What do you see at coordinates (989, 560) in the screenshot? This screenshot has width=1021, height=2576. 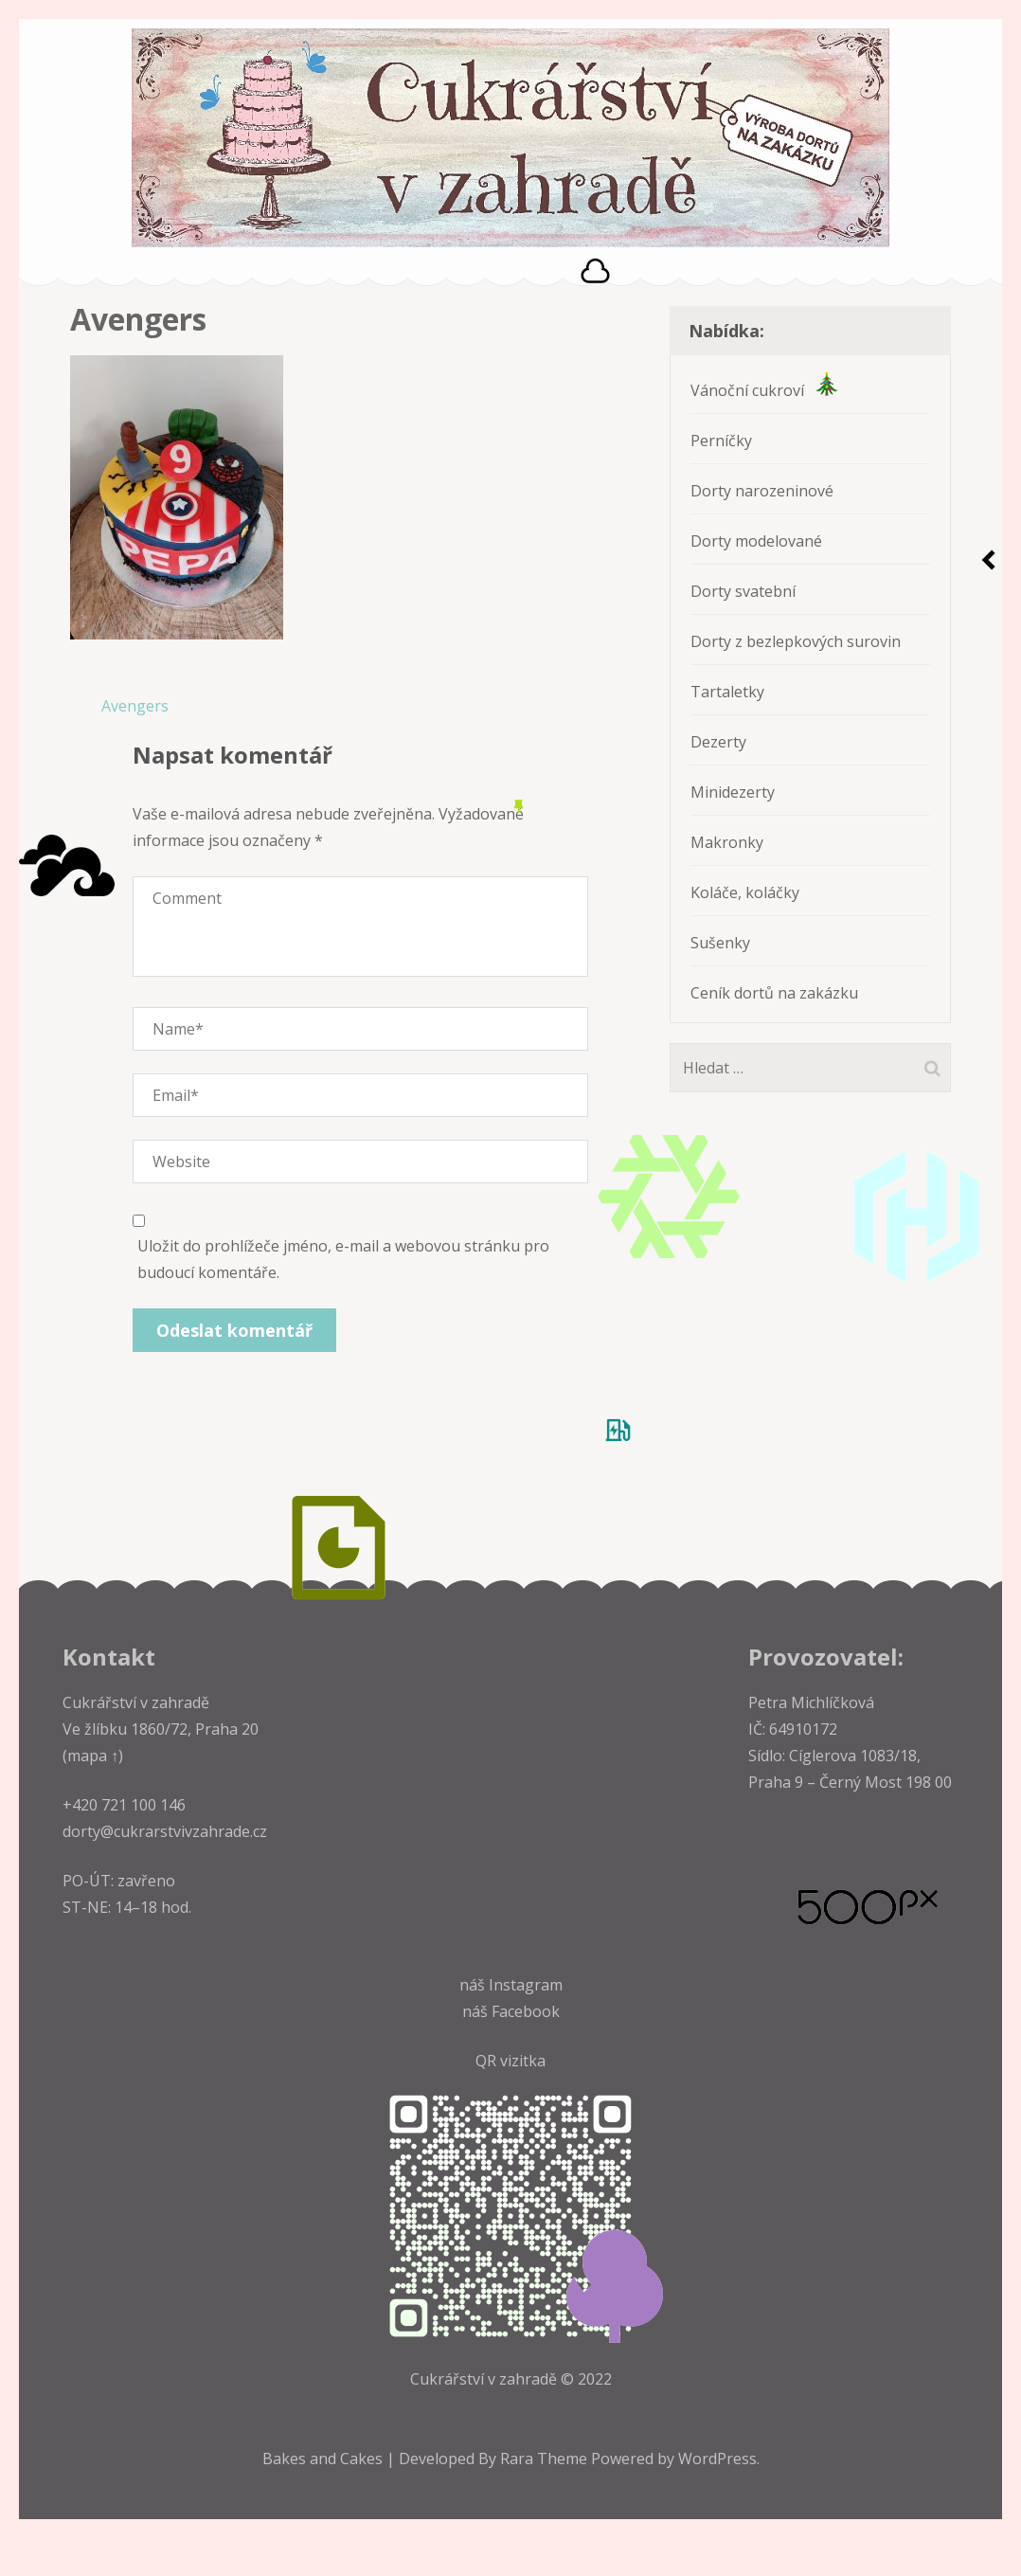 I see `navigate to the previous item or screen` at bounding box center [989, 560].